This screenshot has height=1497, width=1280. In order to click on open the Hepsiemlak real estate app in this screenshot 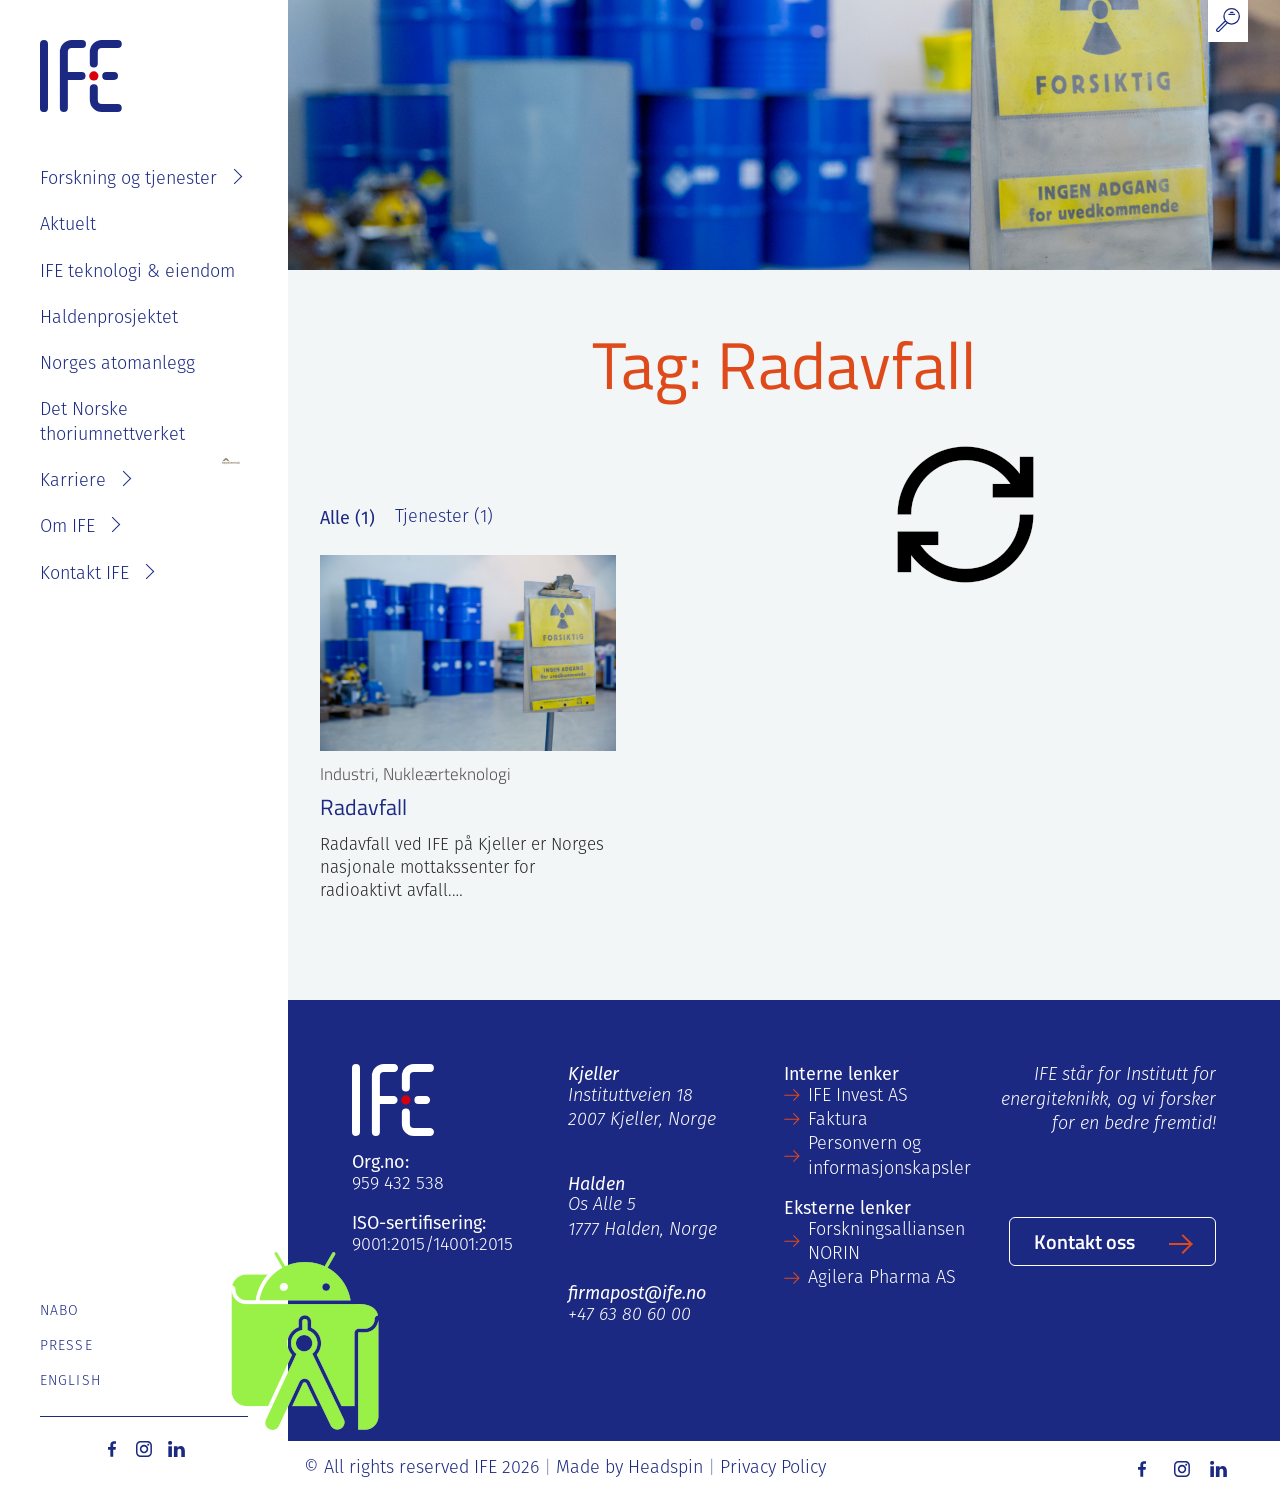, I will do `click(231, 461)`.